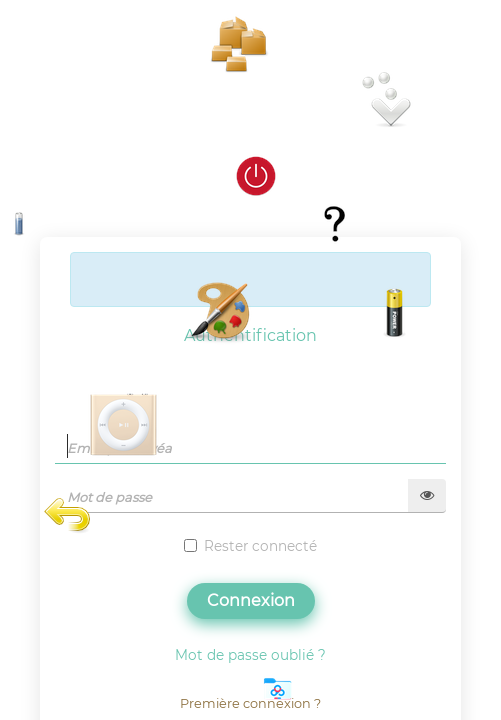  What do you see at coordinates (256, 176) in the screenshot?
I see `shut down the system` at bounding box center [256, 176].